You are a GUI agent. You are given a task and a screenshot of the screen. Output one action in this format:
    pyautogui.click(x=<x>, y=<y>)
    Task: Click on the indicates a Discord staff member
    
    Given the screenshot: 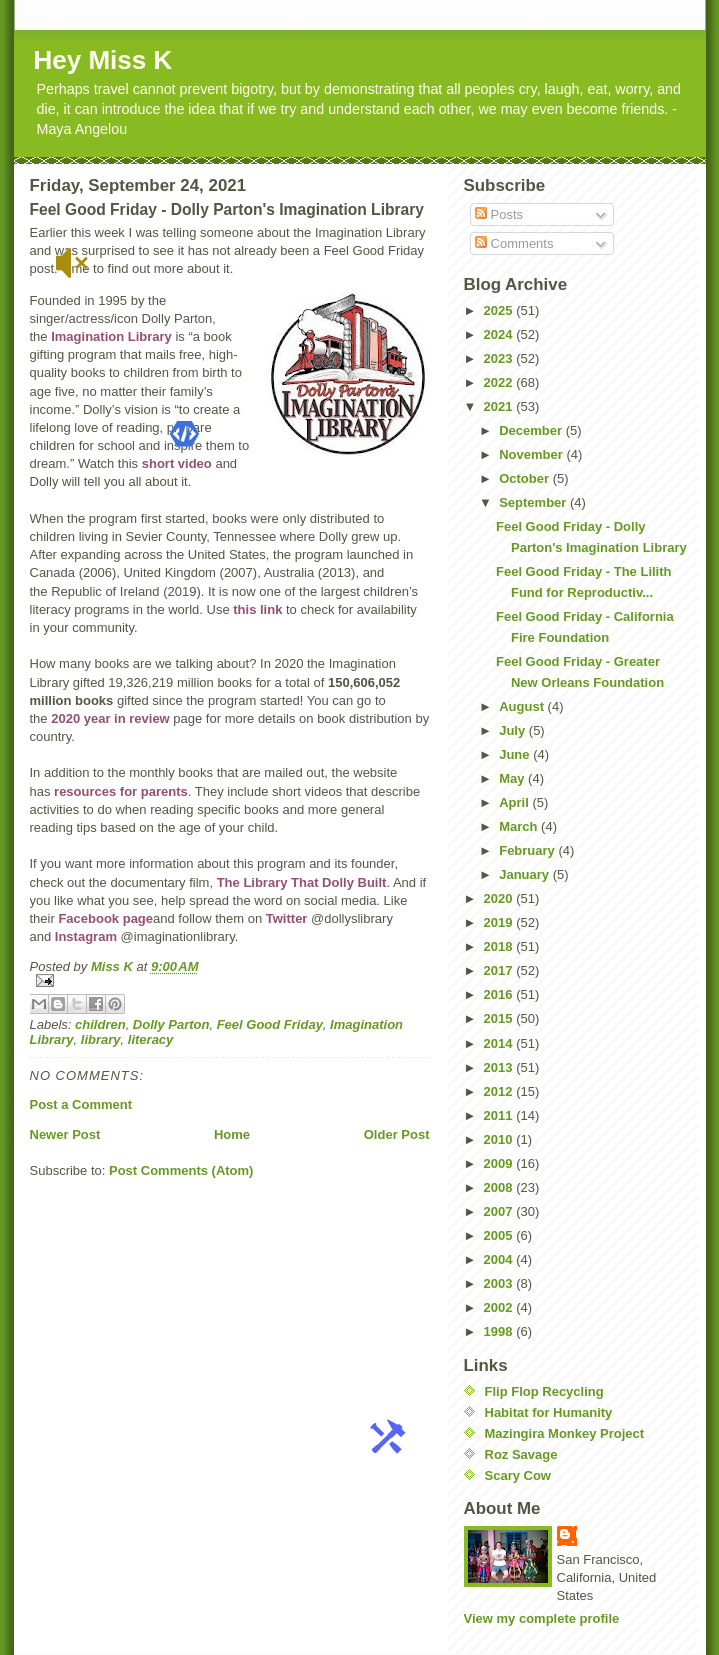 What is the action you would take?
    pyautogui.click(x=388, y=1436)
    